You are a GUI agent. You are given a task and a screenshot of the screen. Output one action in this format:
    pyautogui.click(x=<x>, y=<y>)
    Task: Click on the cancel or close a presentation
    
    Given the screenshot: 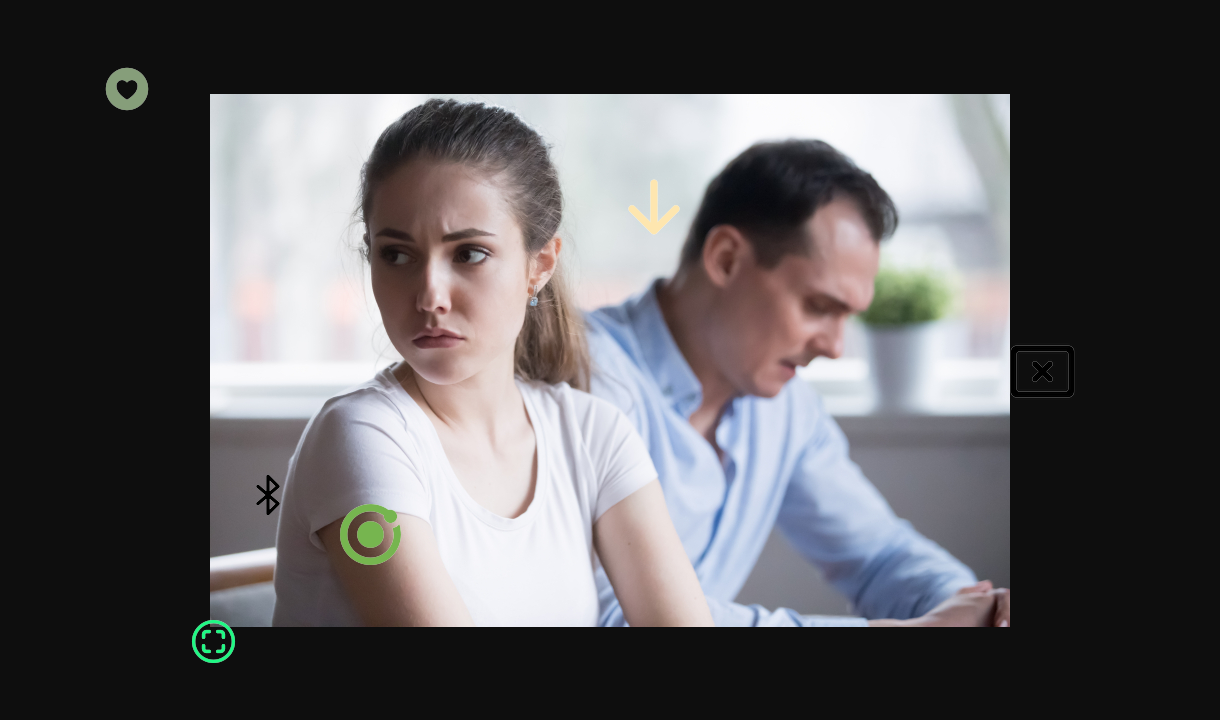 What is the action you would take?
    pyautogui.click(x=1042, y=371)
    